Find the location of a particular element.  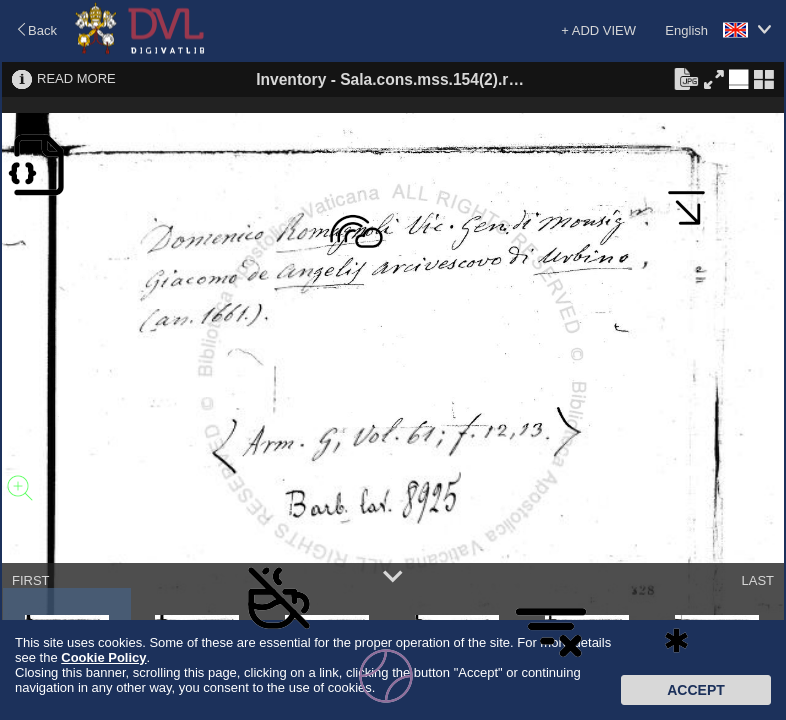

access tennis or sports-related features is located at coordinates (386, 676).